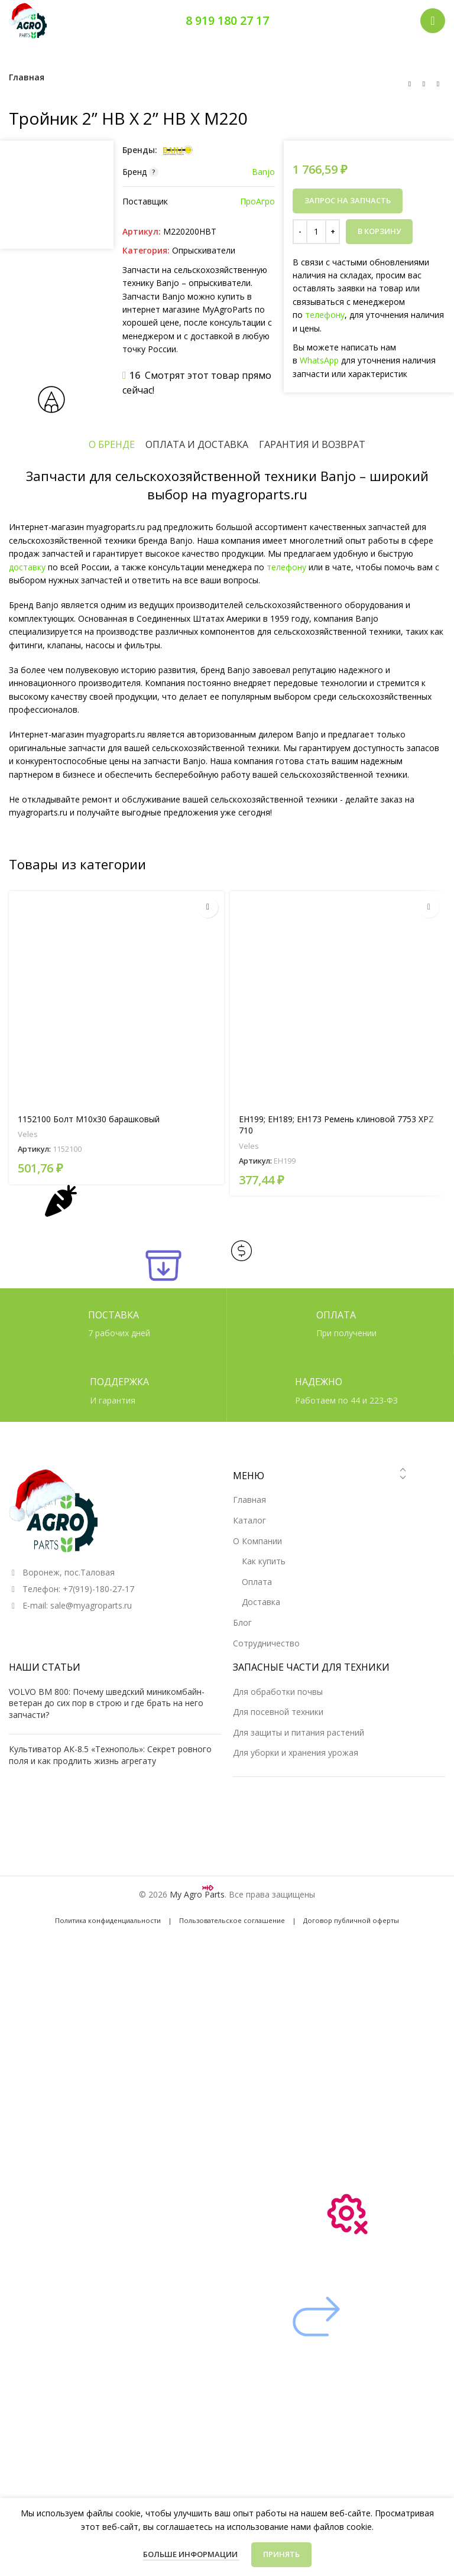 This screenshot has height=2576, width=454. What do you see at coordinates (403, 1473) in the screenshot?
I see `expand or collapse a dropdown menu` at bounding box center [403, 1473].